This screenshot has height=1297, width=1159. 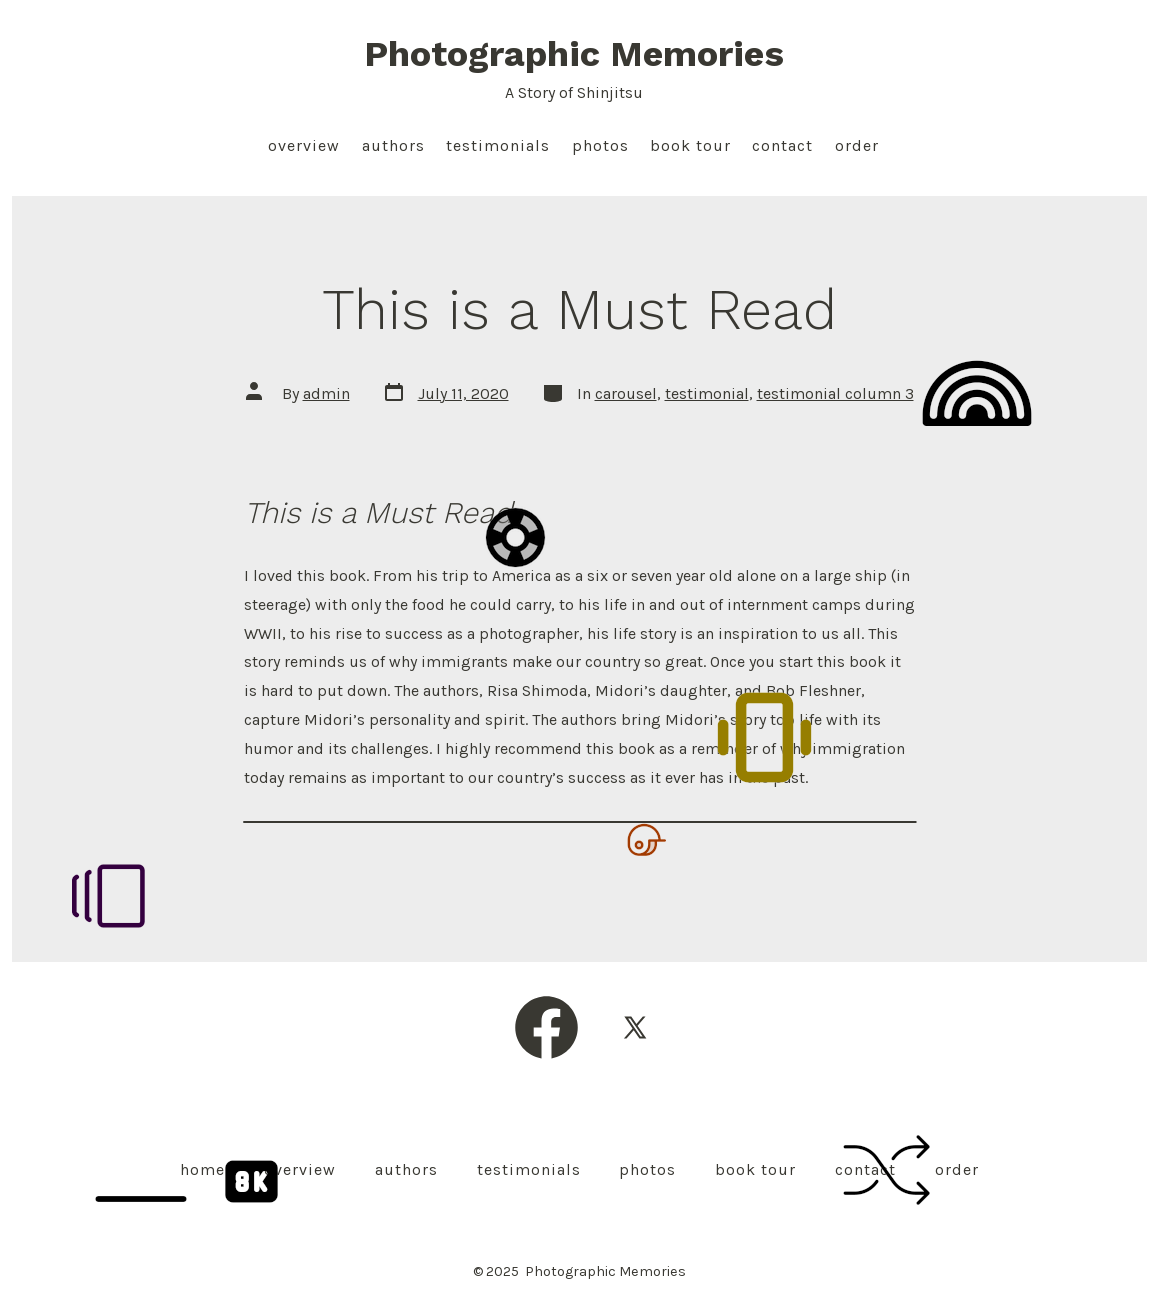 What do you see at coordinates (251, 1181) in the screenshot?
I see `indicates 8K video resolution quality` at bounding box center [251, 1181].